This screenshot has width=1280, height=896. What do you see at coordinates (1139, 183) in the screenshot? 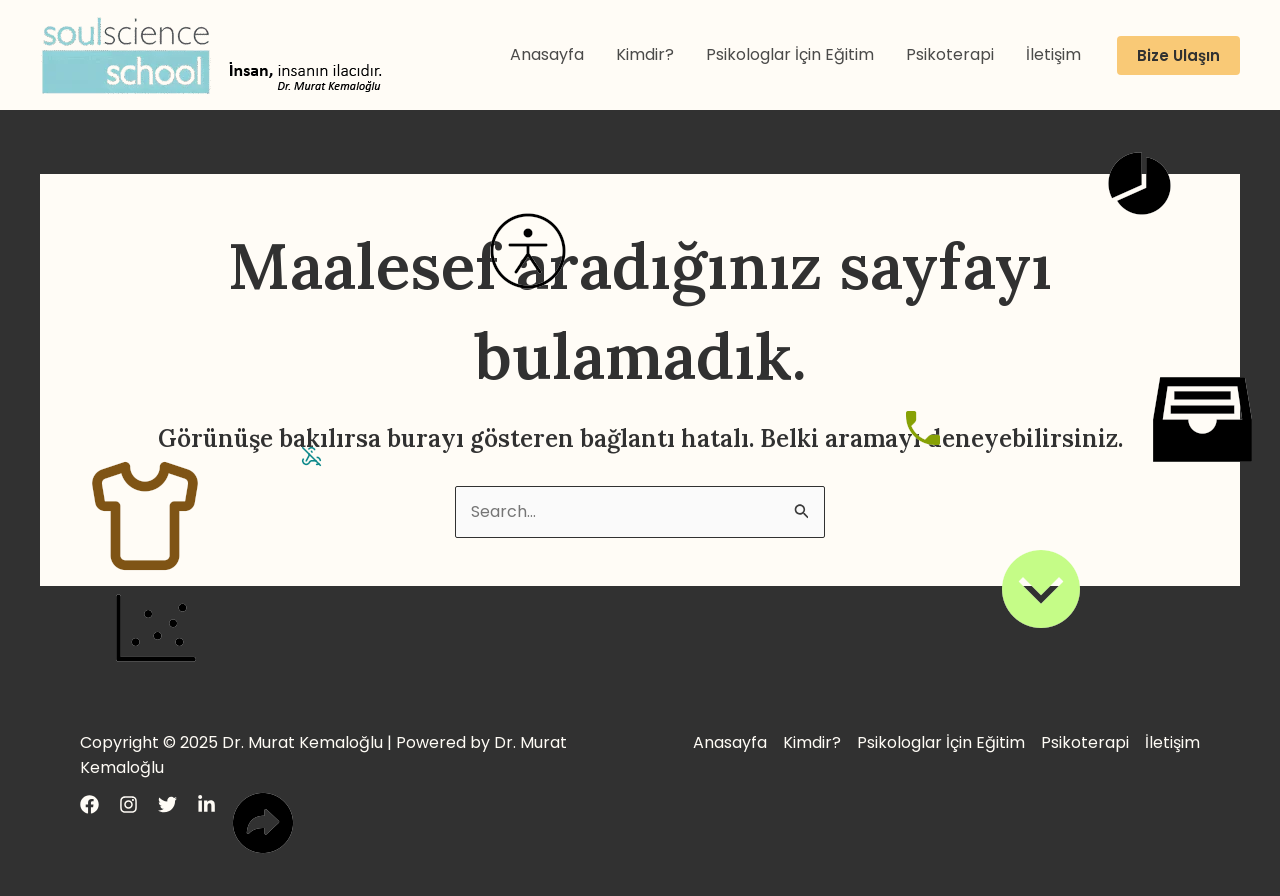
I see `view analytics or statistics breakdown` at bounding box center [1139, 183].